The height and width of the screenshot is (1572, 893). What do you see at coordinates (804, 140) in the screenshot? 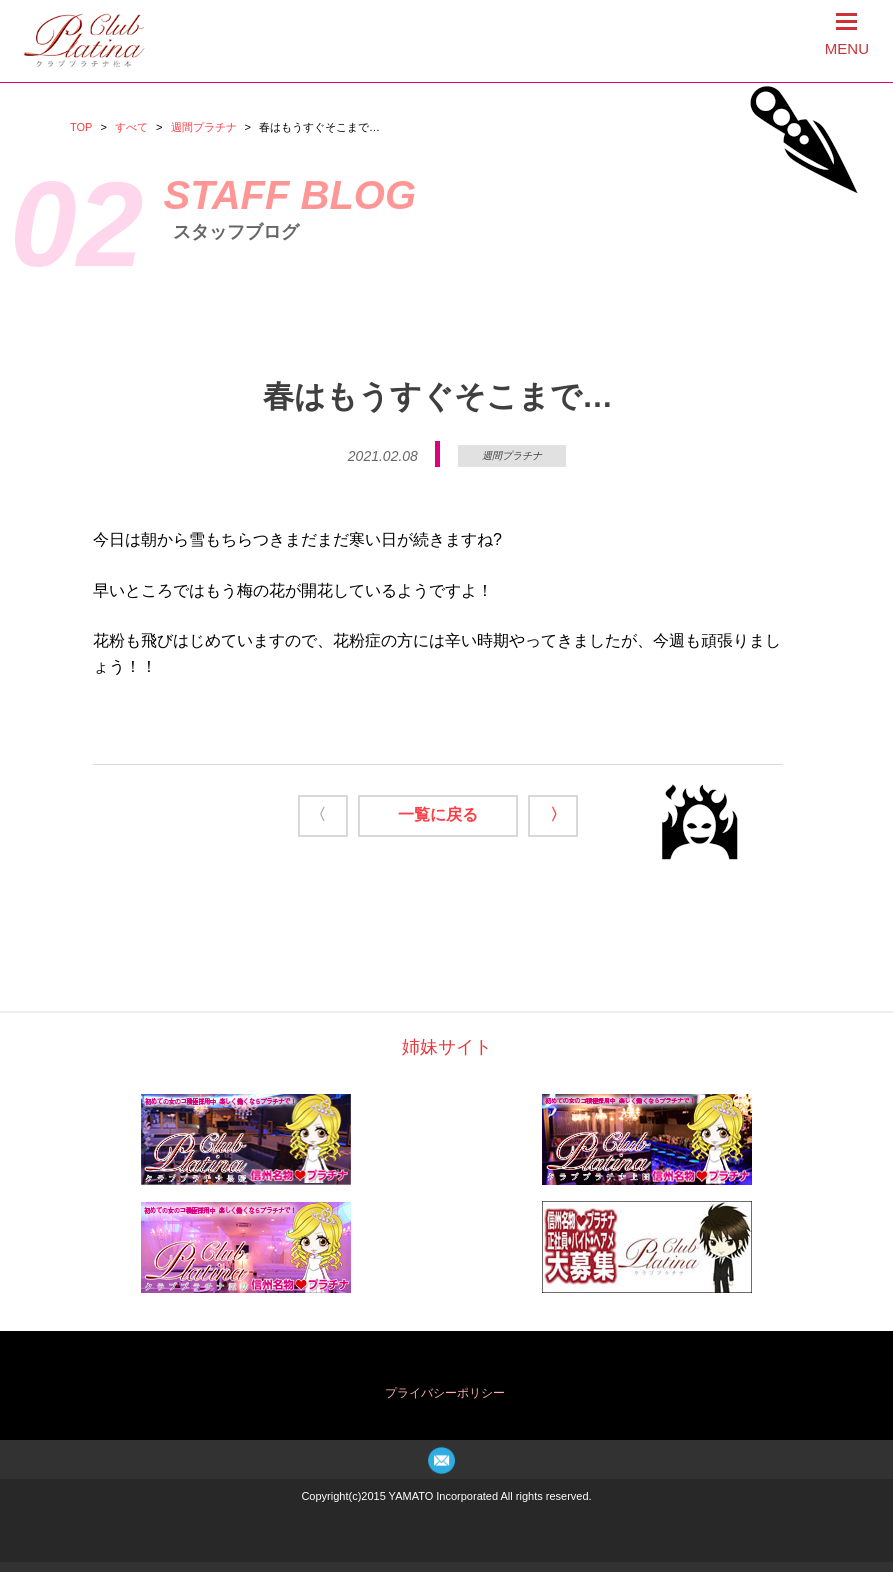
I see `select throwing knife weapon` at bounding box center [804, 140].